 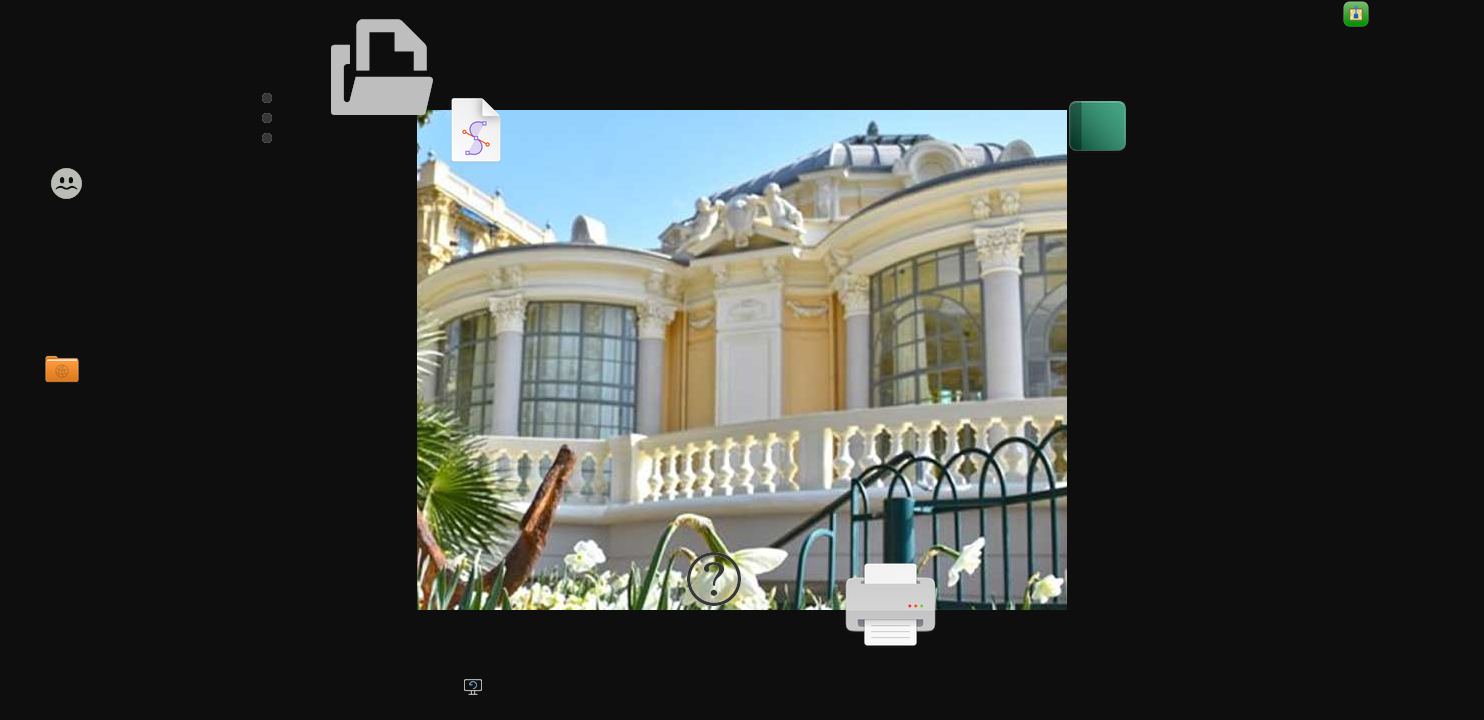 I want to click on rotate screen counter-clockwise, so click(x=473, y=687).